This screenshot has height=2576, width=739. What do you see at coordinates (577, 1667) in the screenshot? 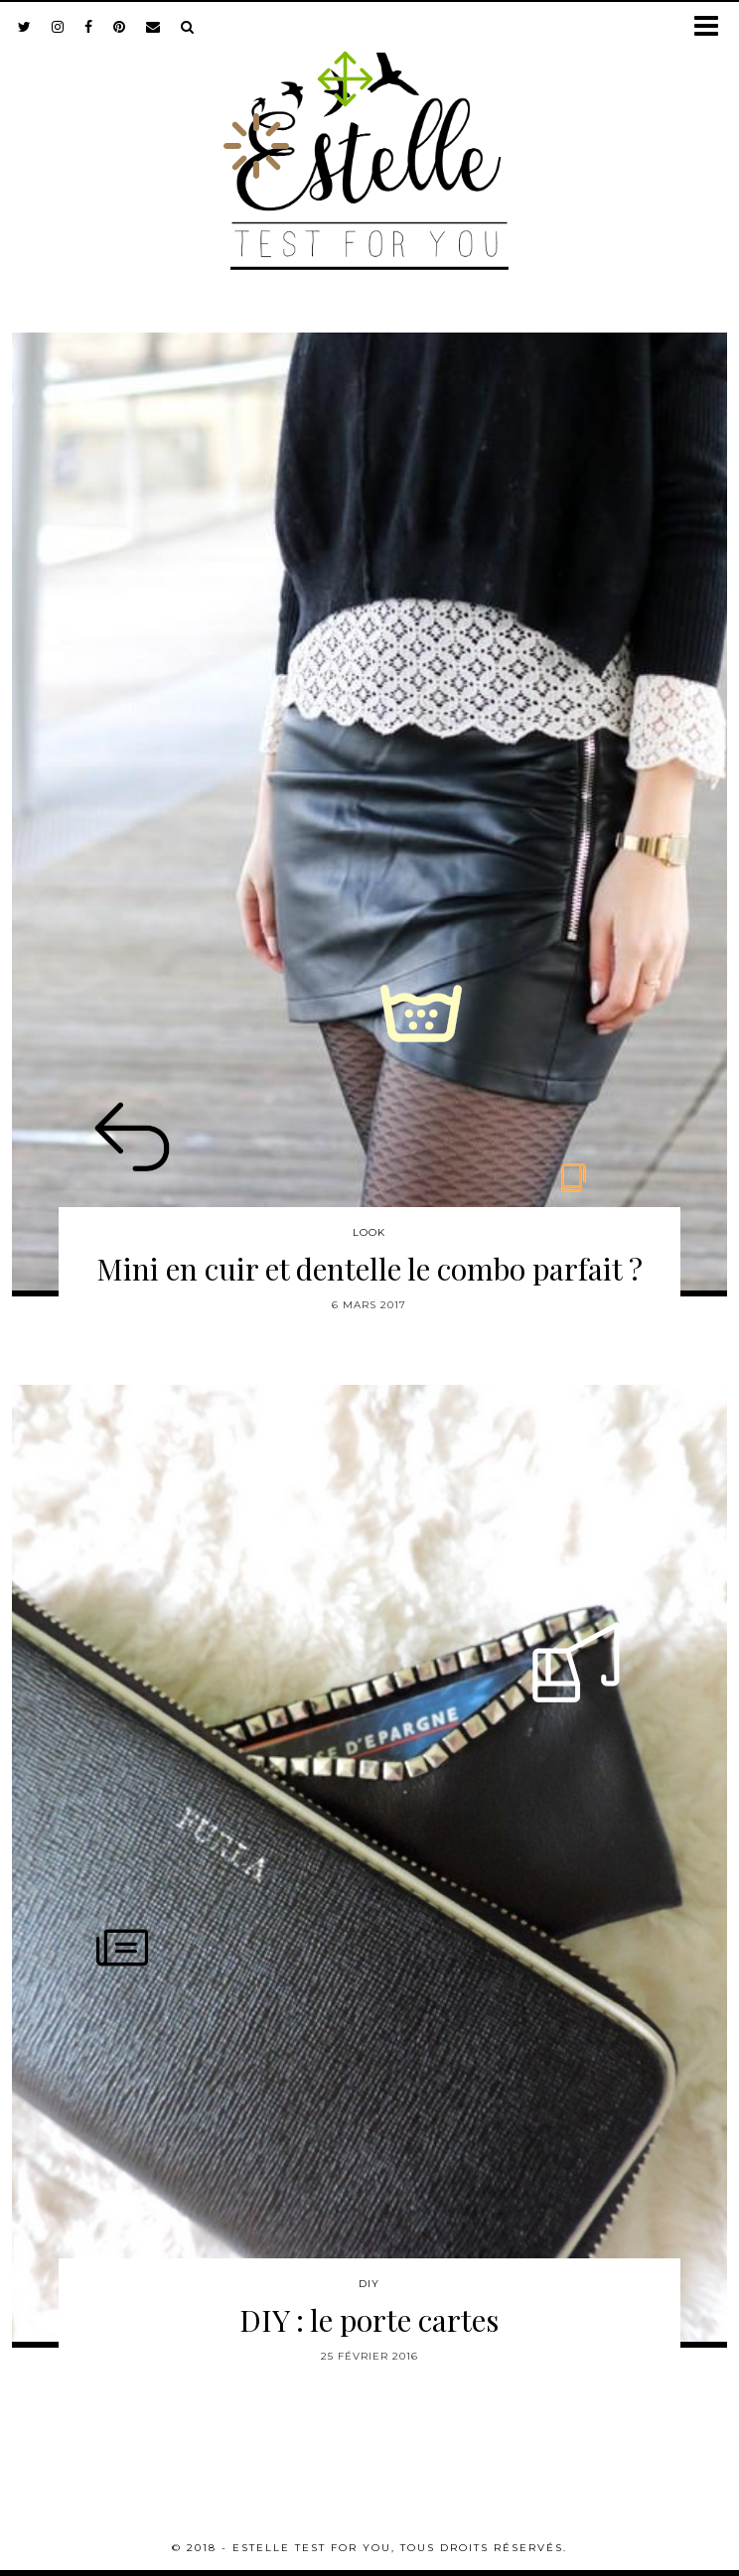
I see `construction or building-related feature` at bounding box center [577, 1667].